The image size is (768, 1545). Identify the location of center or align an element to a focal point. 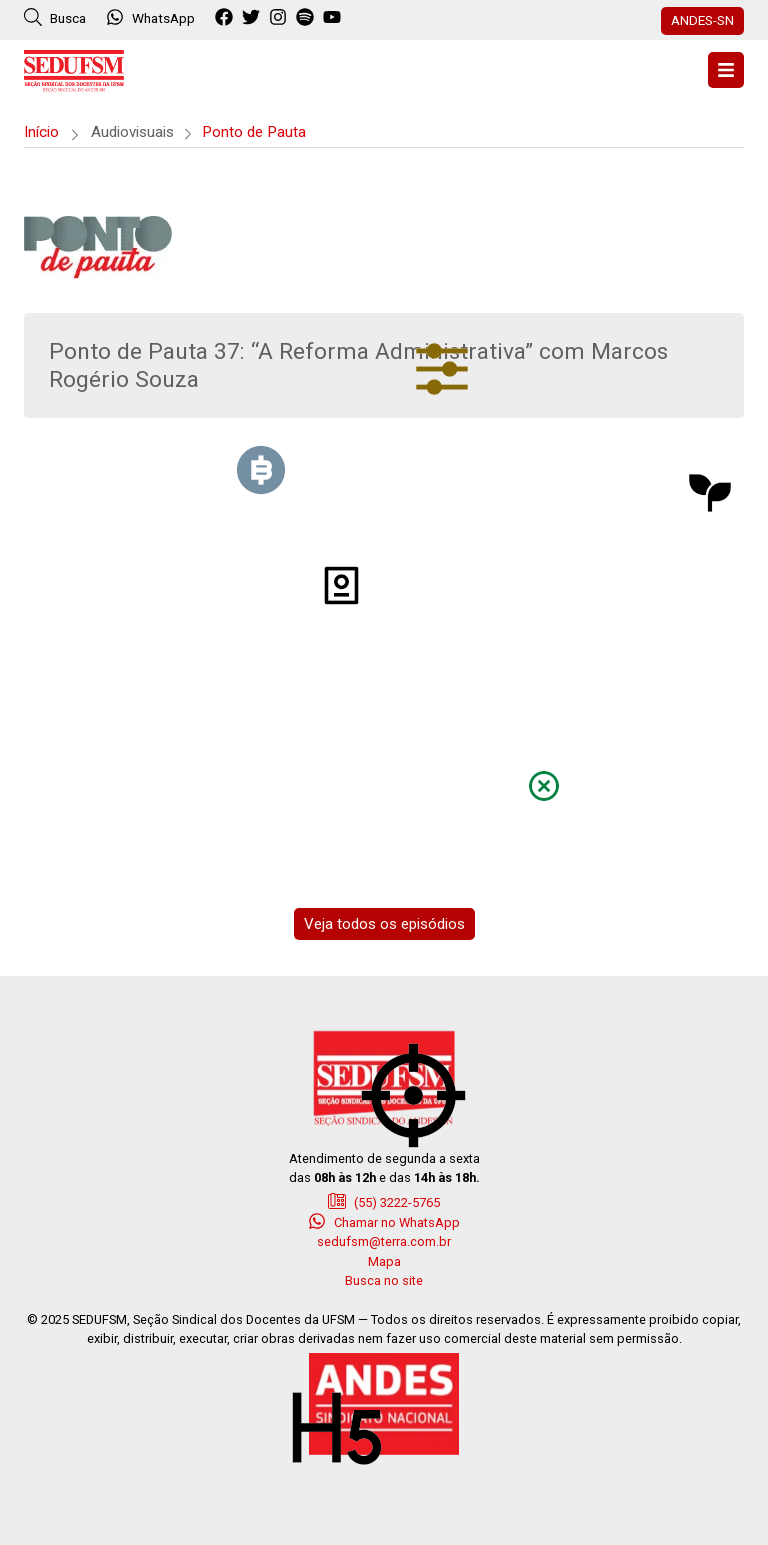
(413, 1095).